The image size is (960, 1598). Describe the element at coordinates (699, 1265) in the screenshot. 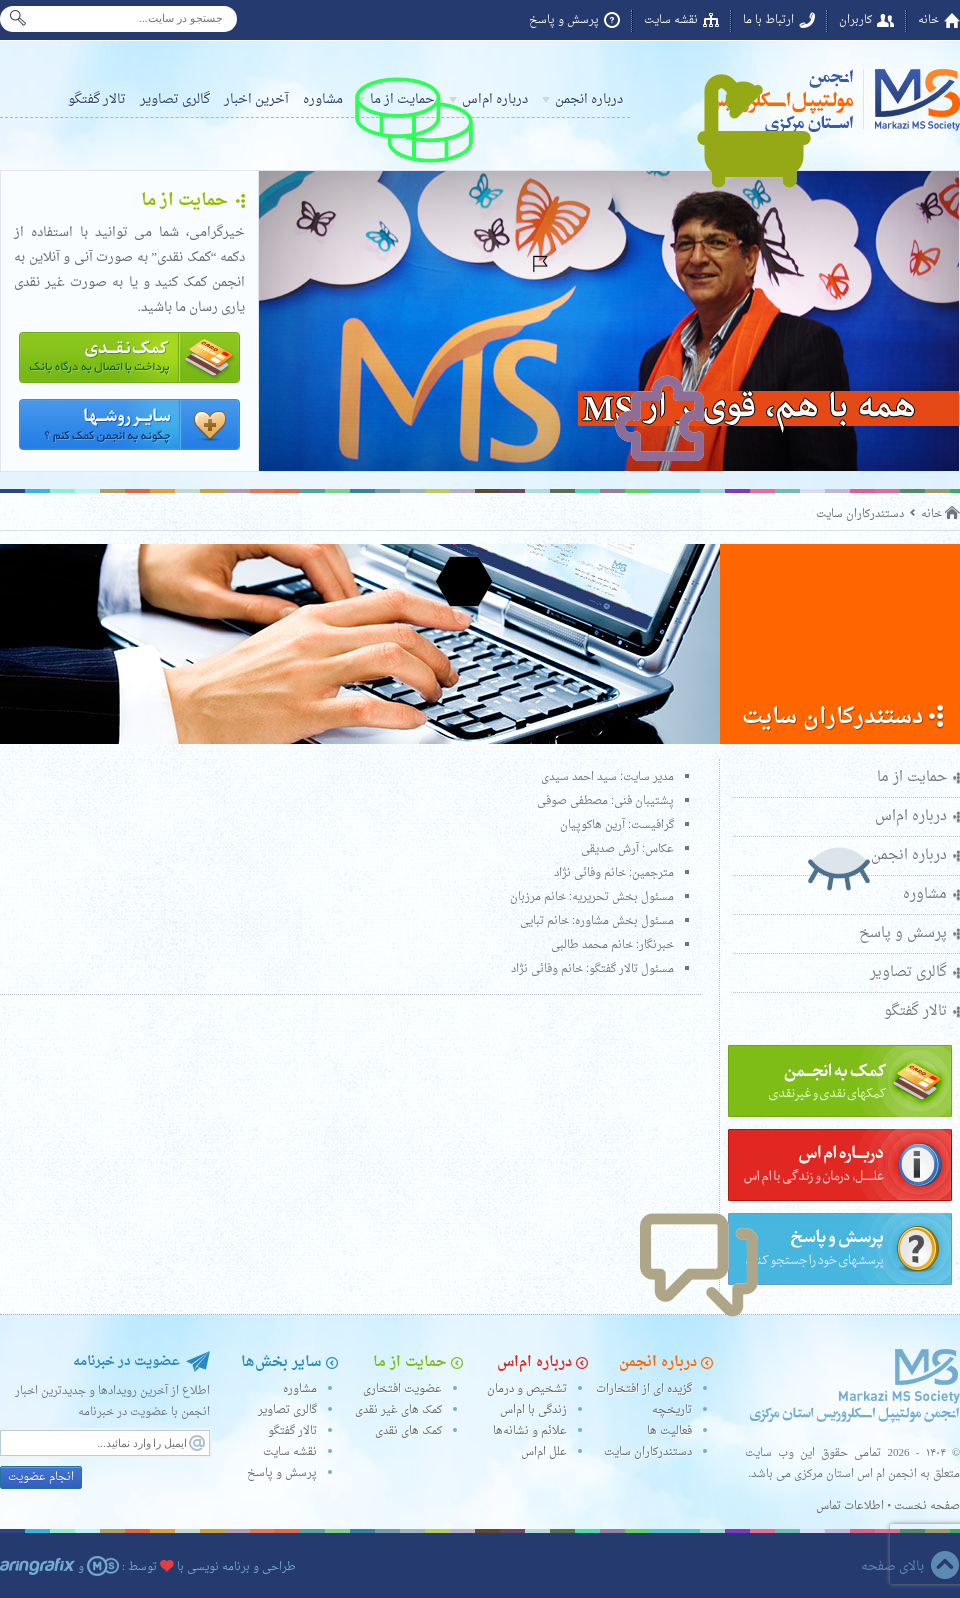

I see `view discussion thread` at that location.